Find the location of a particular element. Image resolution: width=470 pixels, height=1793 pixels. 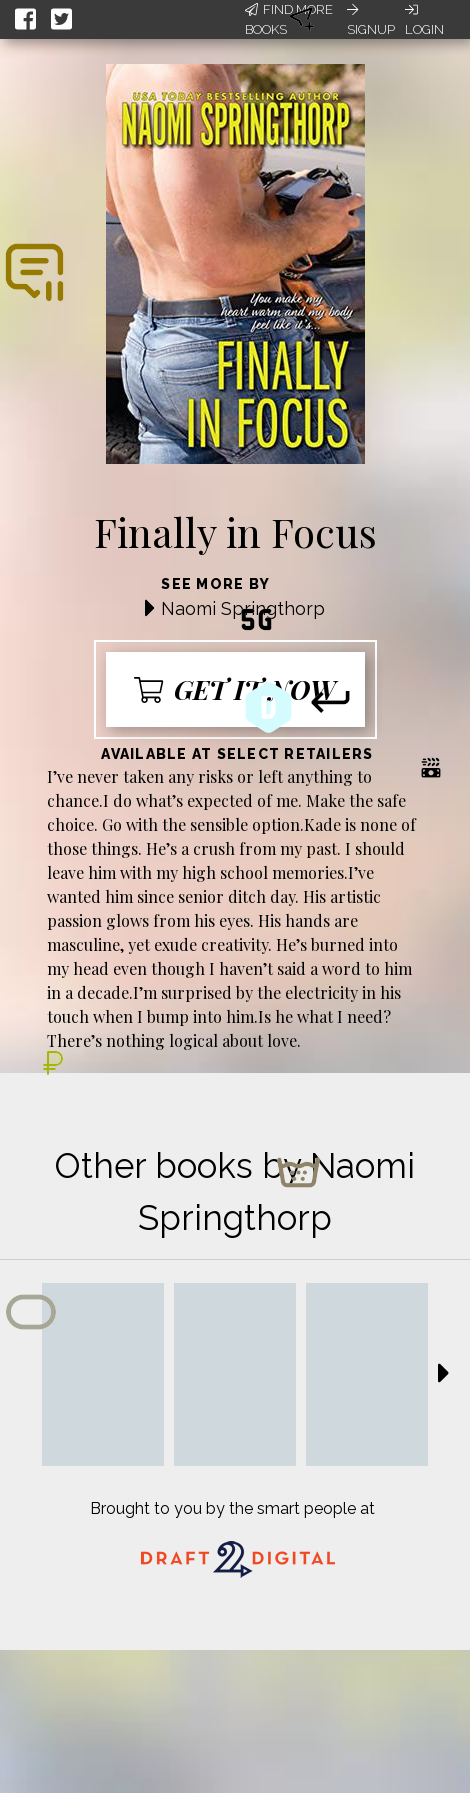

indicates a "D" grade or rating level is located at coordinates (268, 707).